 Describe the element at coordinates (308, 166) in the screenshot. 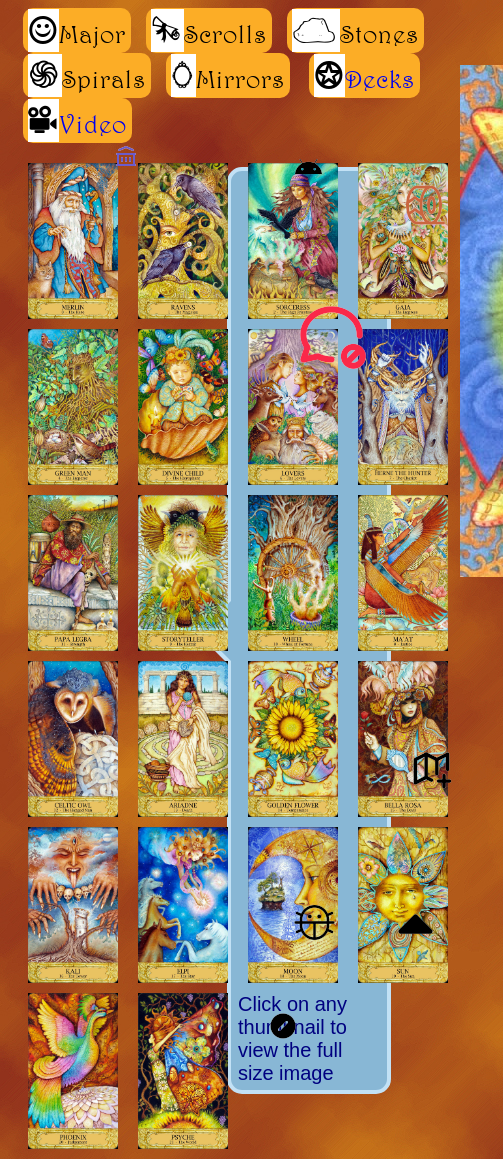

I see `android operating system logo` at that location.